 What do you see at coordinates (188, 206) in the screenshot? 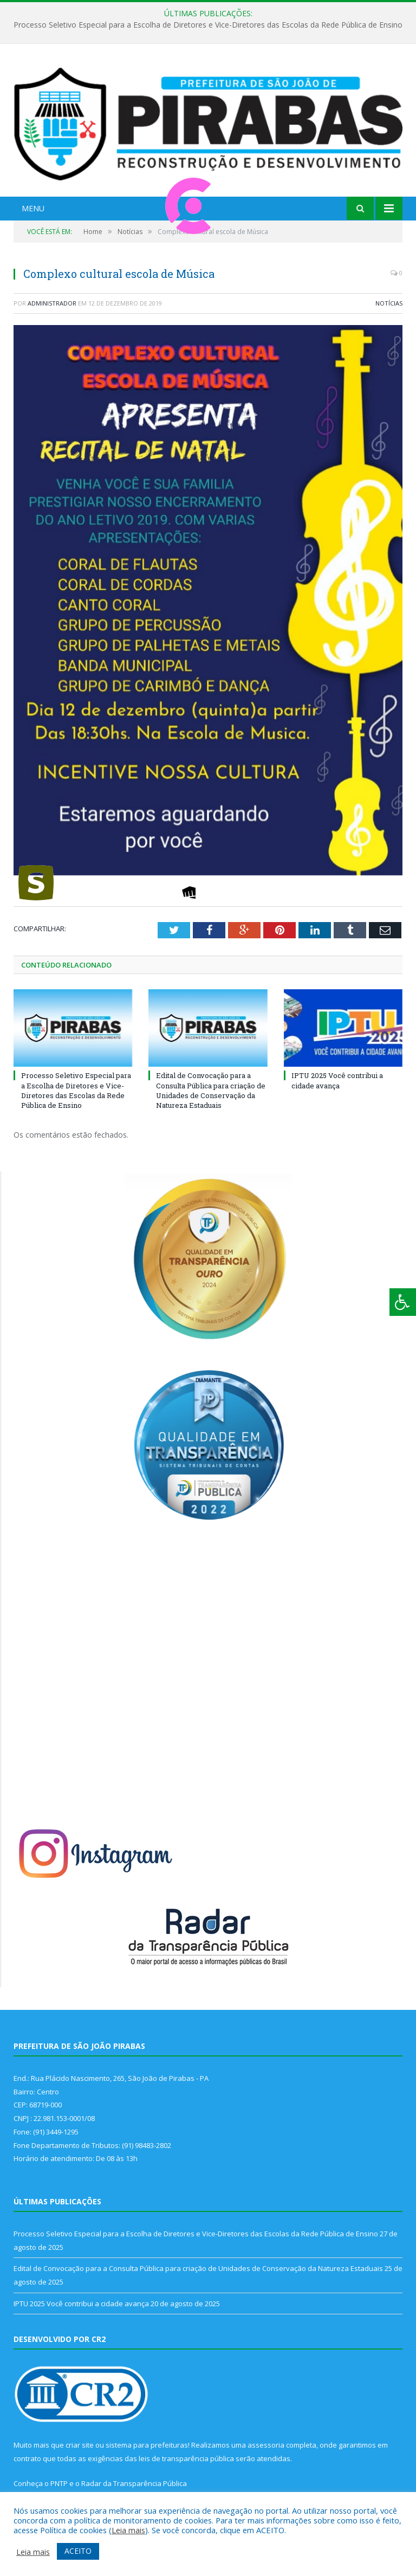
I see `clerk authentication service logo` at bounding box center [188, 206].